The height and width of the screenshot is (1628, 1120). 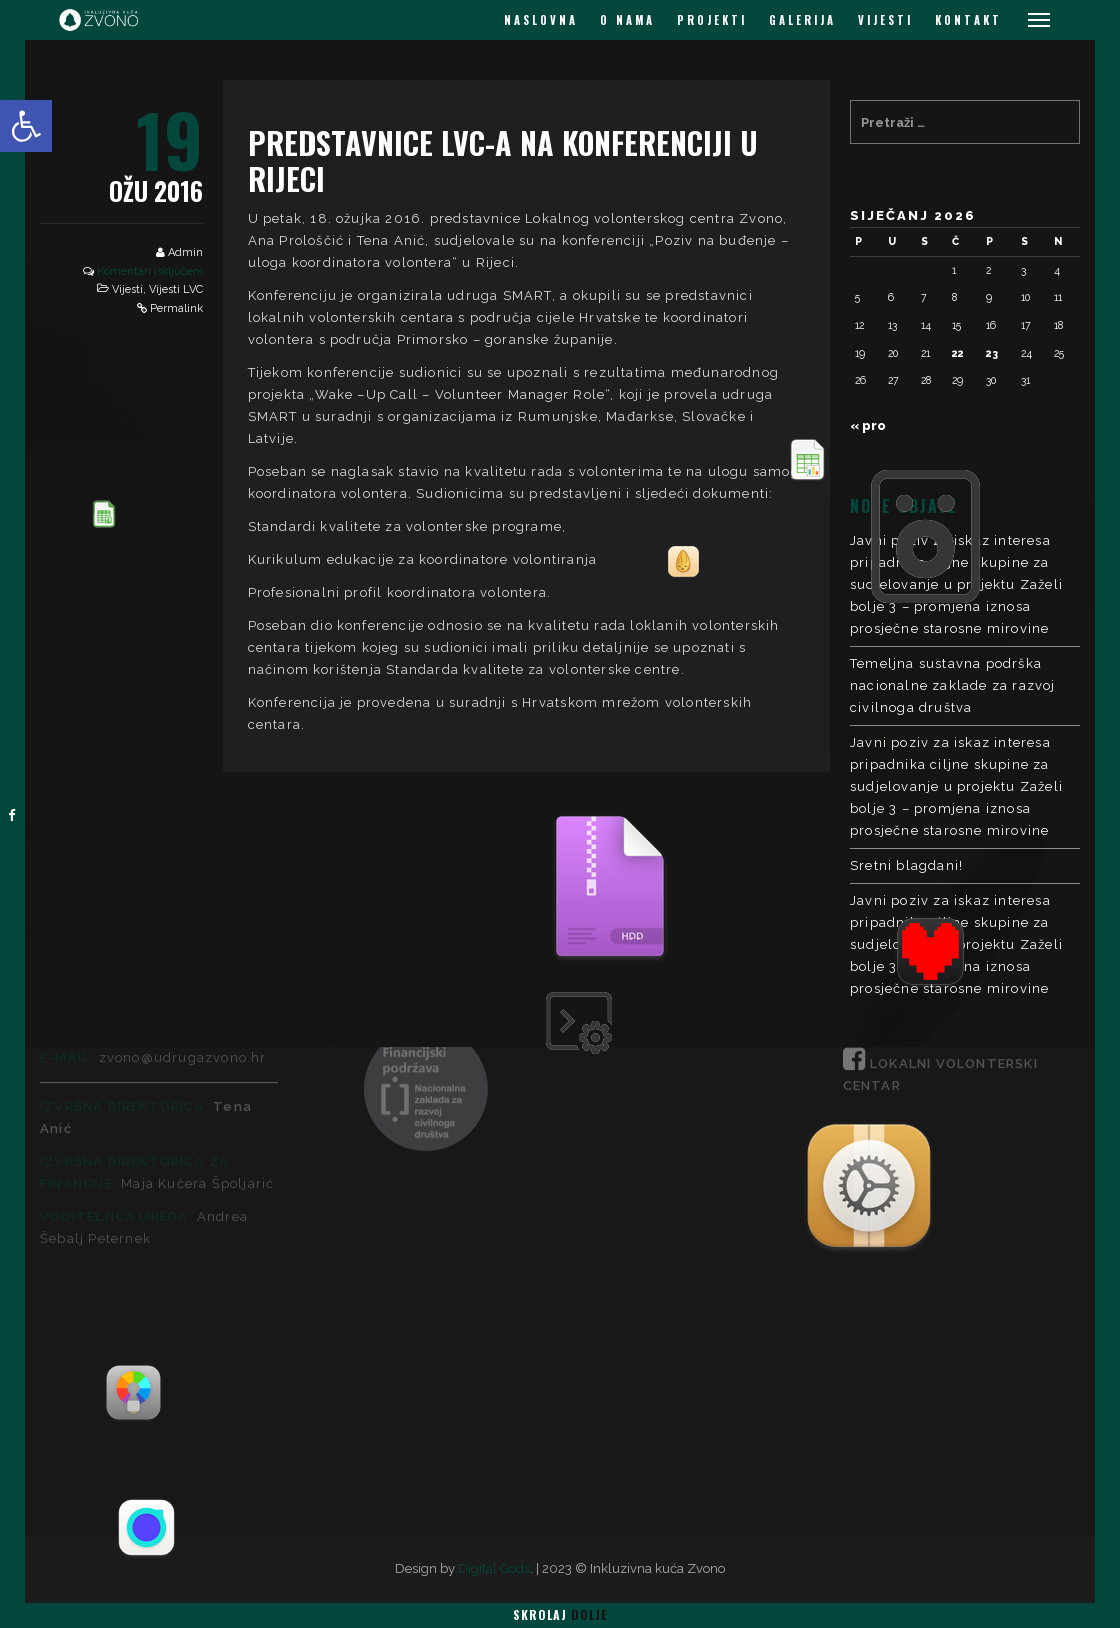 I want to click on open rhythmbox music player, so click(x=929, y=536).